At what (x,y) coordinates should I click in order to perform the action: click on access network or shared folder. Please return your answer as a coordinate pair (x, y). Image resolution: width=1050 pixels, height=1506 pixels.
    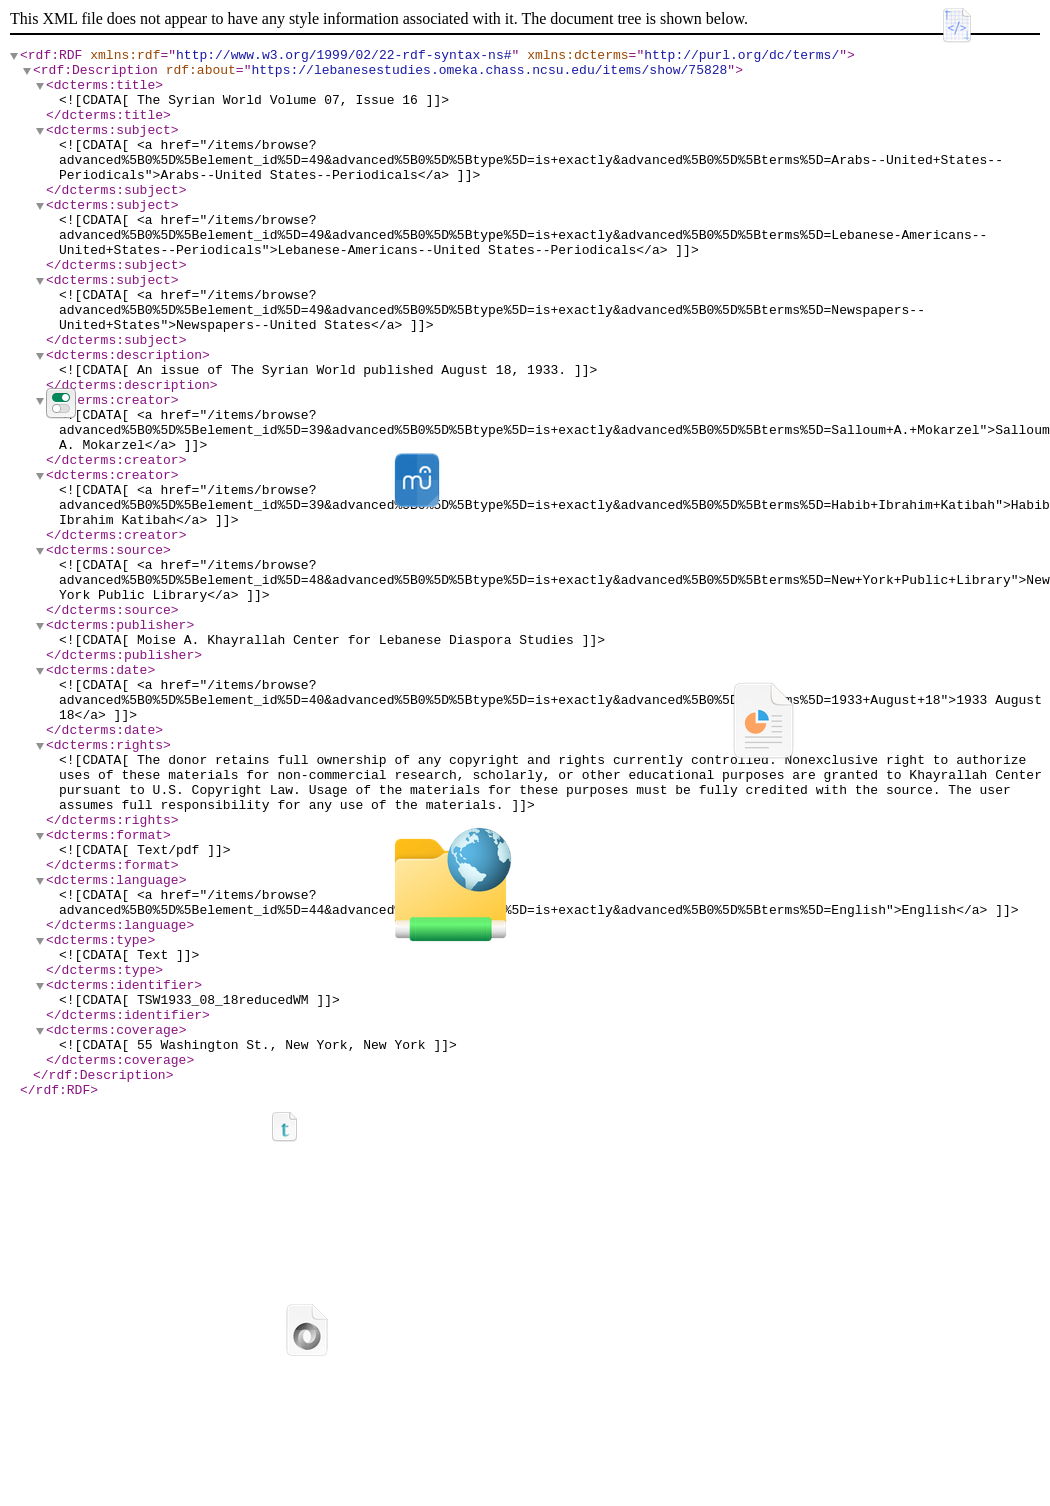
    Looking at the image, I should click on (450, 885).